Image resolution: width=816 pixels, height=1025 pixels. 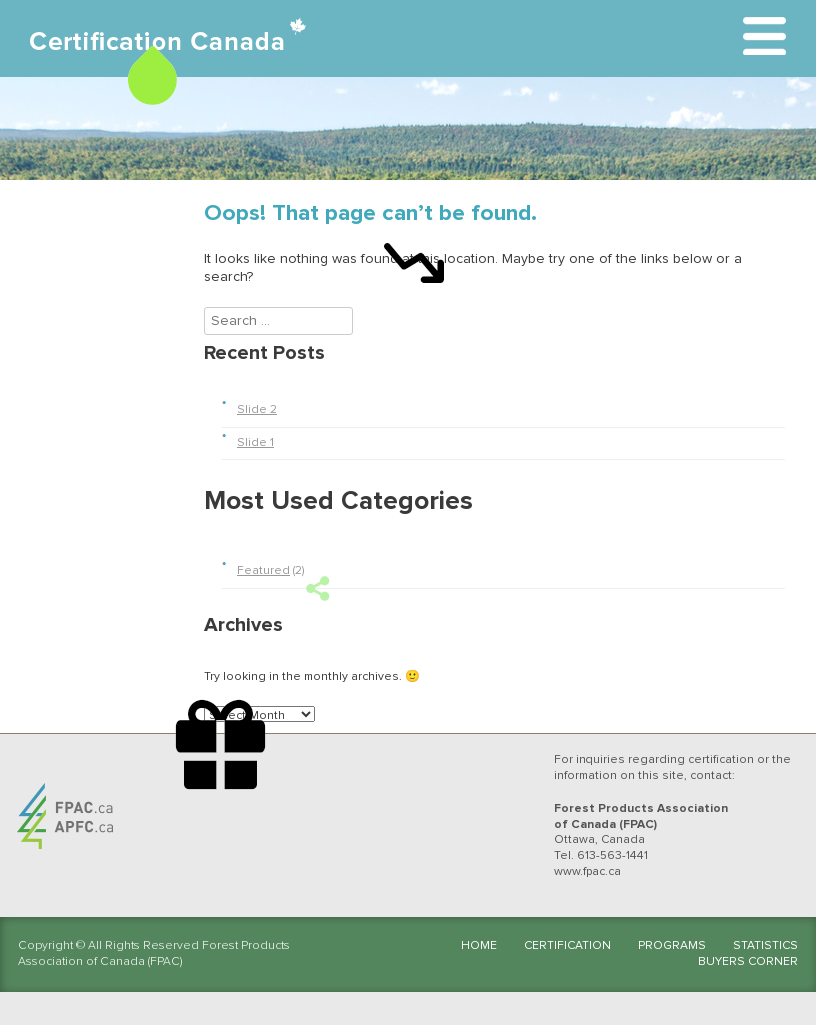 What do you see at coordinates (414, 263) in the screenshot?
I see `indicates a downward trend or decline` at bounding box center [414, 263].